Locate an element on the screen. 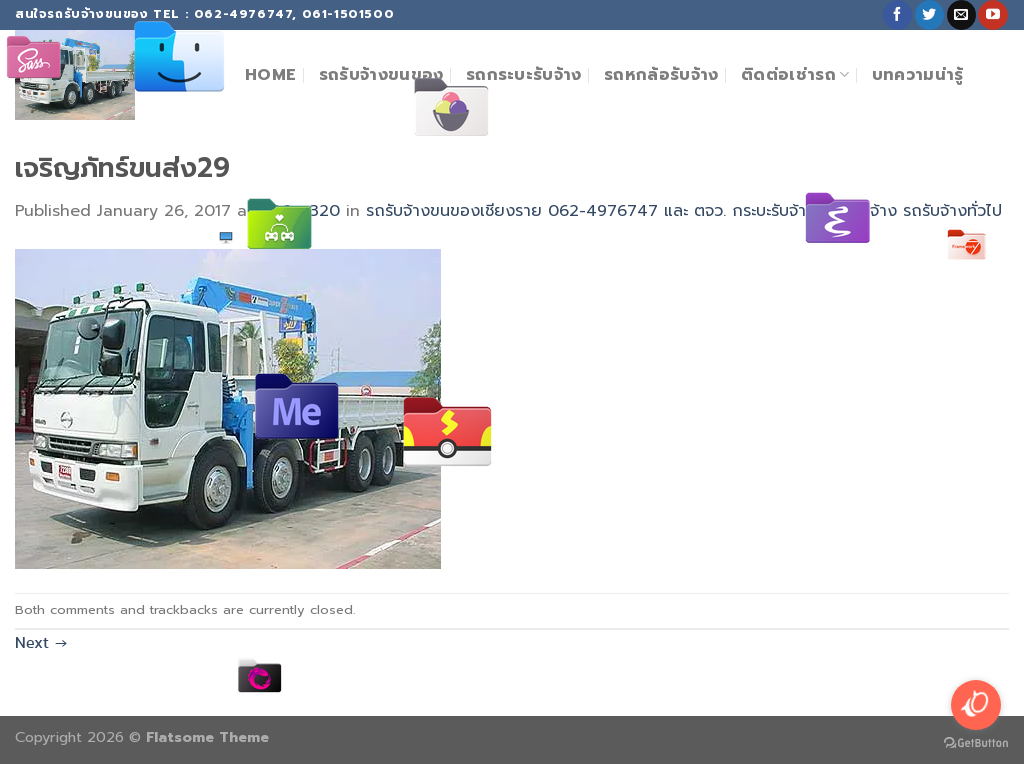  represents this mac in system preferences or network settings is located at coordinates (226, 236).